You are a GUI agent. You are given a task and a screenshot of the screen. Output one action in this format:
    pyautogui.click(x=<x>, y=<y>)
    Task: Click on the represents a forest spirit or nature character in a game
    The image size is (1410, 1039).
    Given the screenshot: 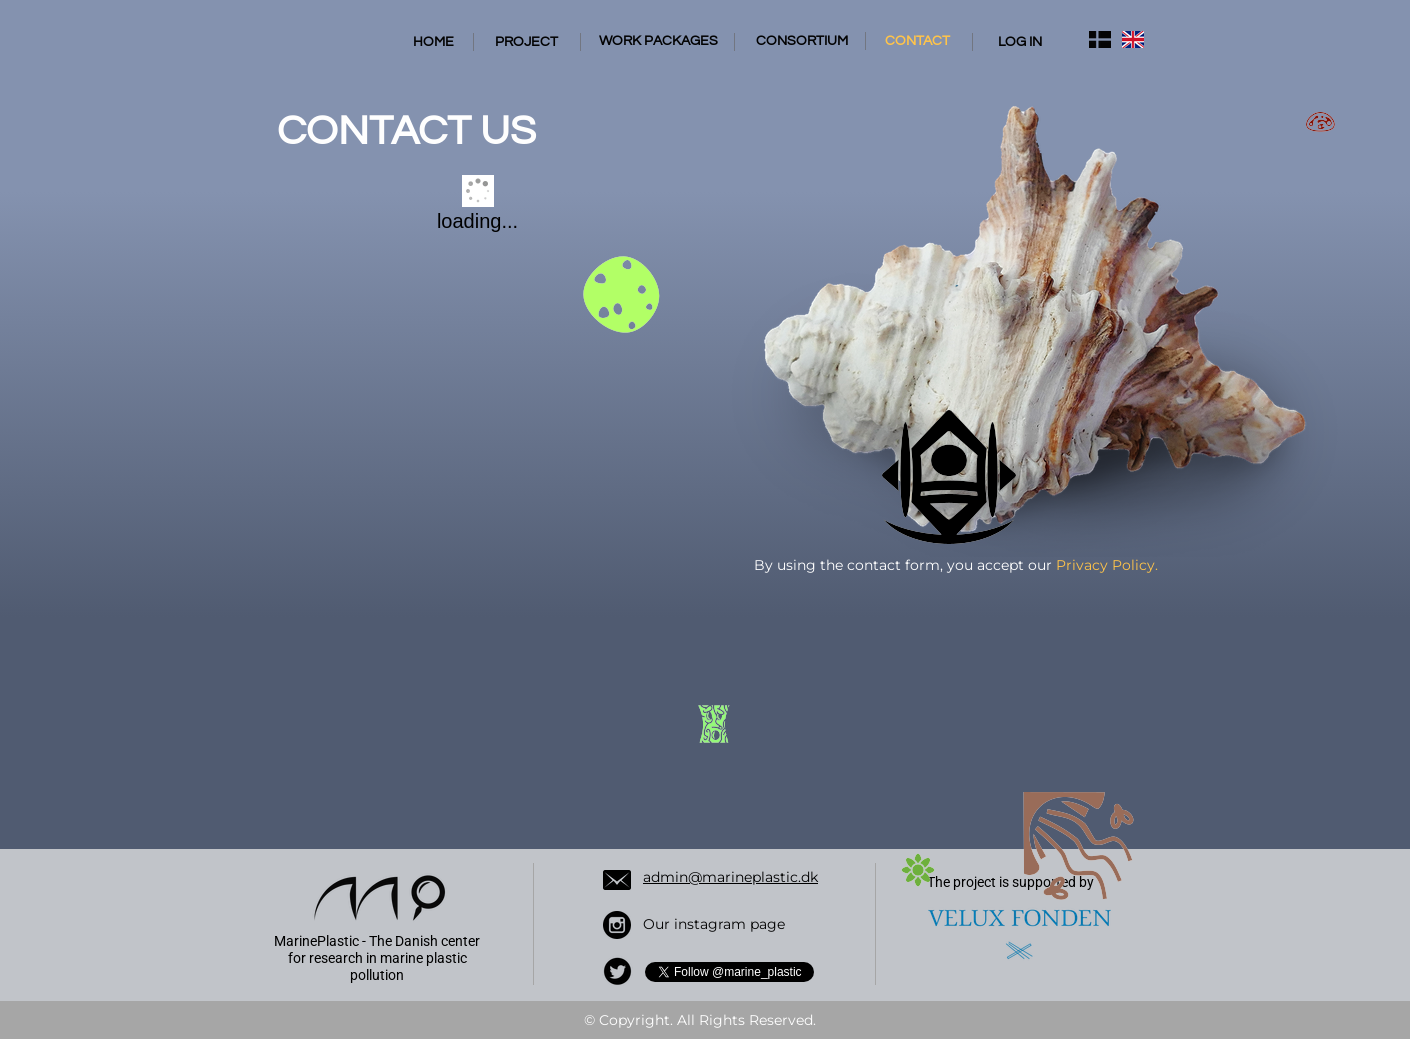 What is the action you would take?
    pyautogui.click(x=714, y=724)
    